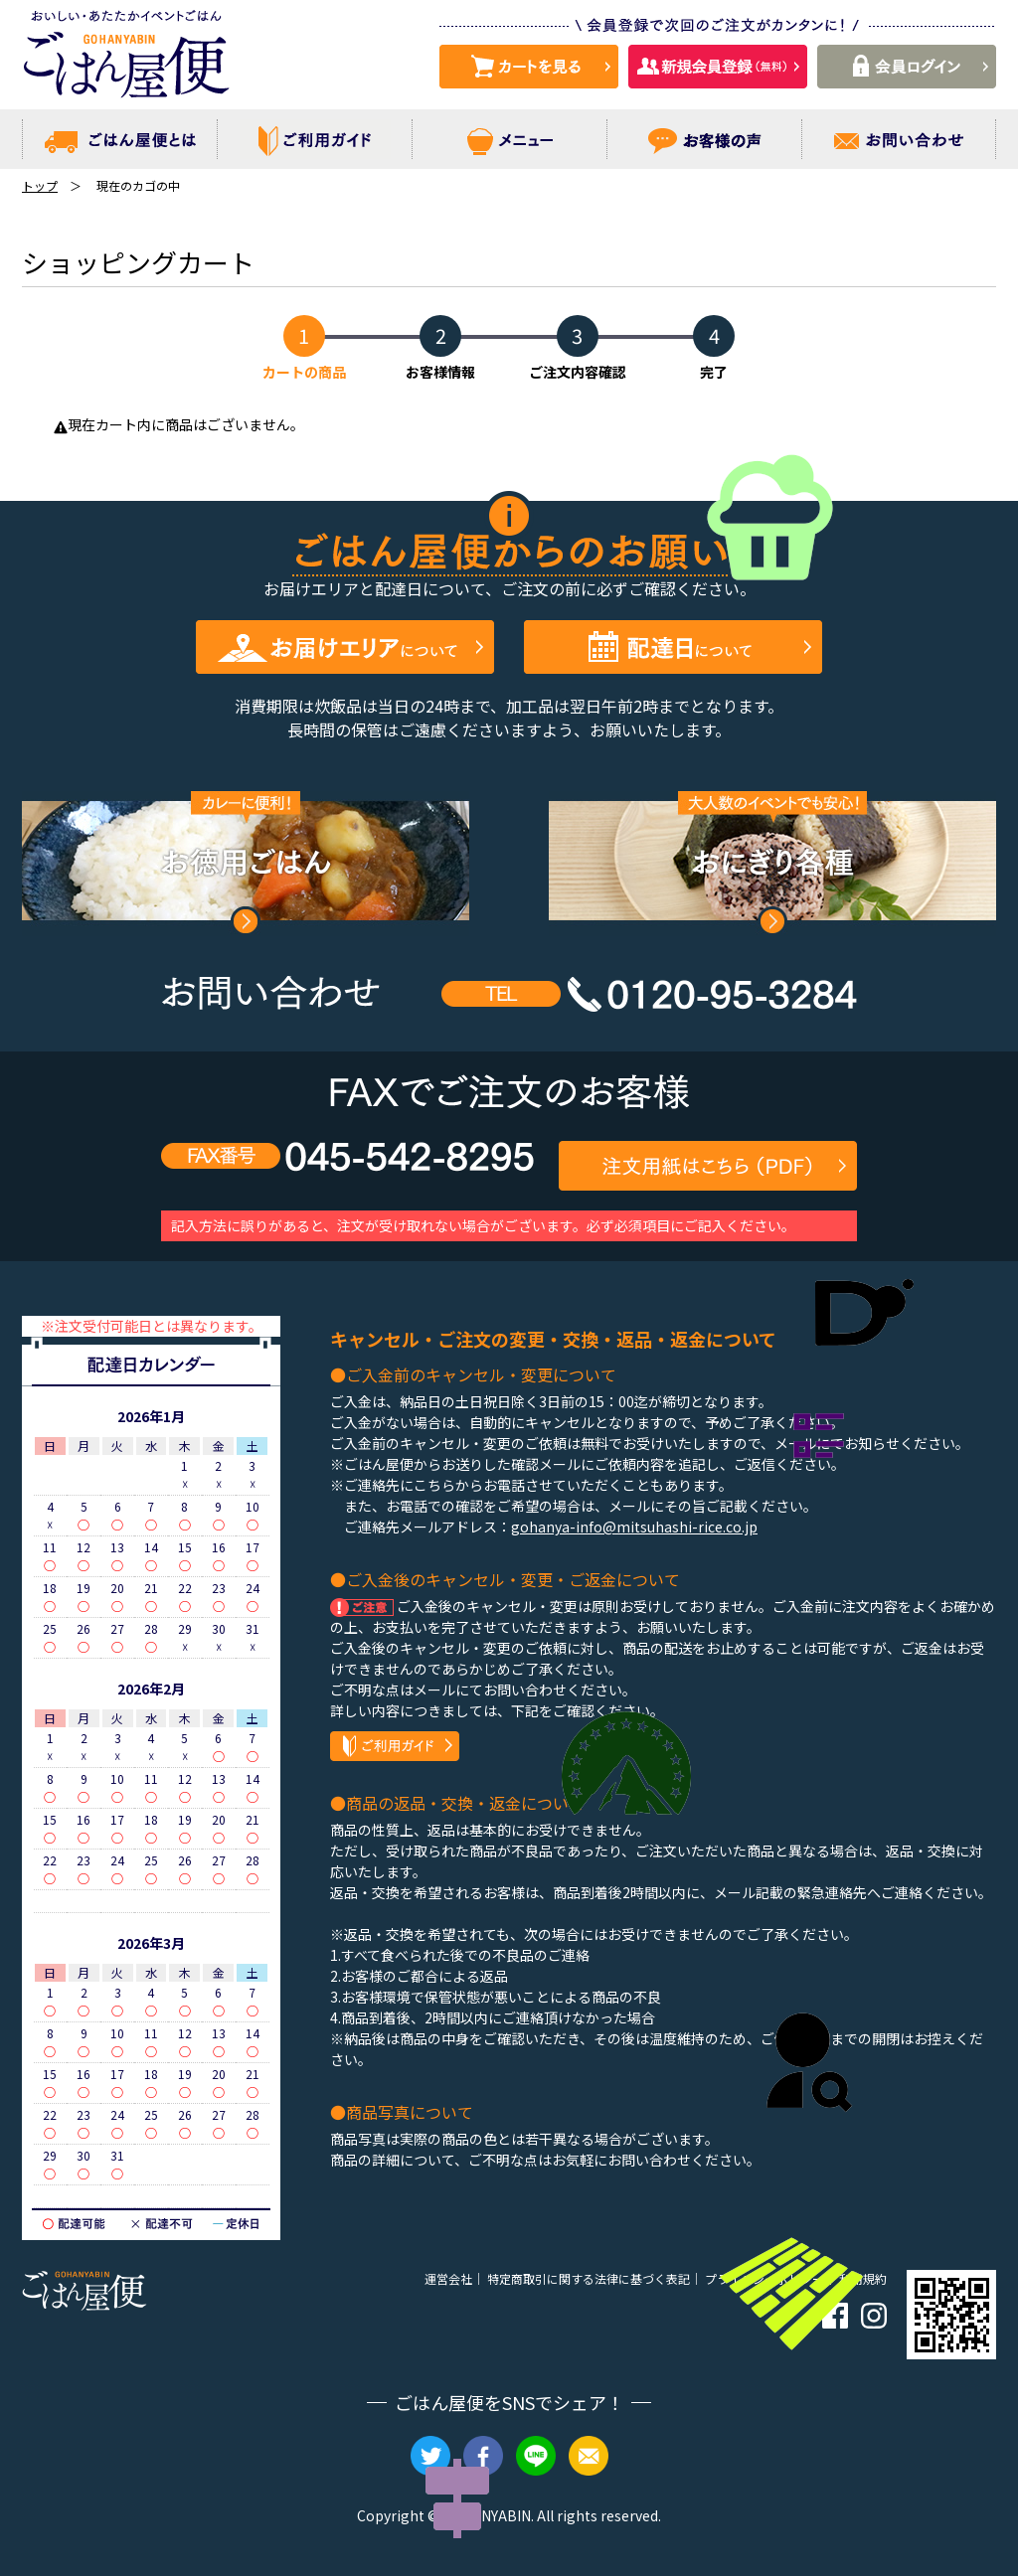  What do you see at coordinates (457, 2498) in the screenshot?
I see `align selected items to horizontal center` at bounding box center [457, 2498].